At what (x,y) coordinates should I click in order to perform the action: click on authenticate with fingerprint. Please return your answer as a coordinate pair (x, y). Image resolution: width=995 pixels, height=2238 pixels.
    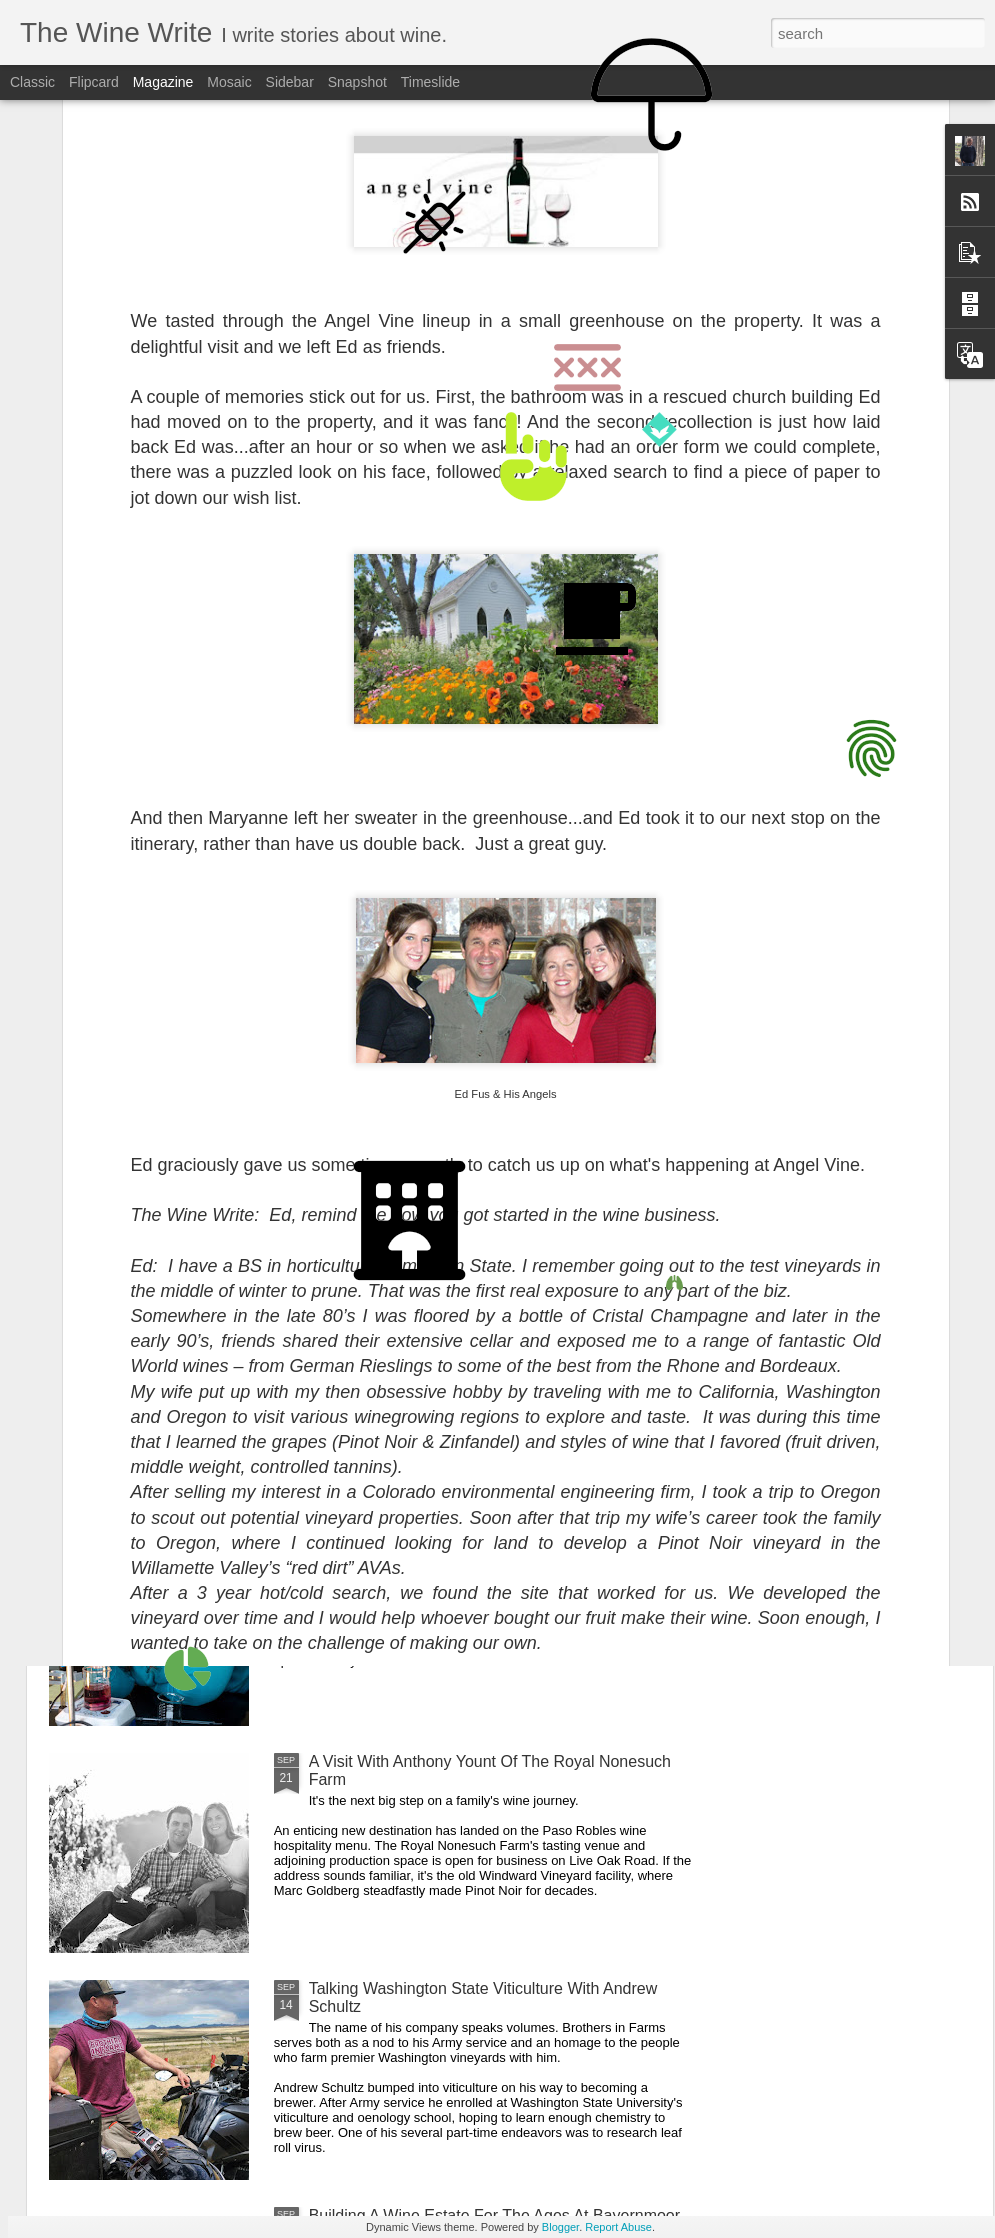
    Looking at the image, I should click on (871, 748).